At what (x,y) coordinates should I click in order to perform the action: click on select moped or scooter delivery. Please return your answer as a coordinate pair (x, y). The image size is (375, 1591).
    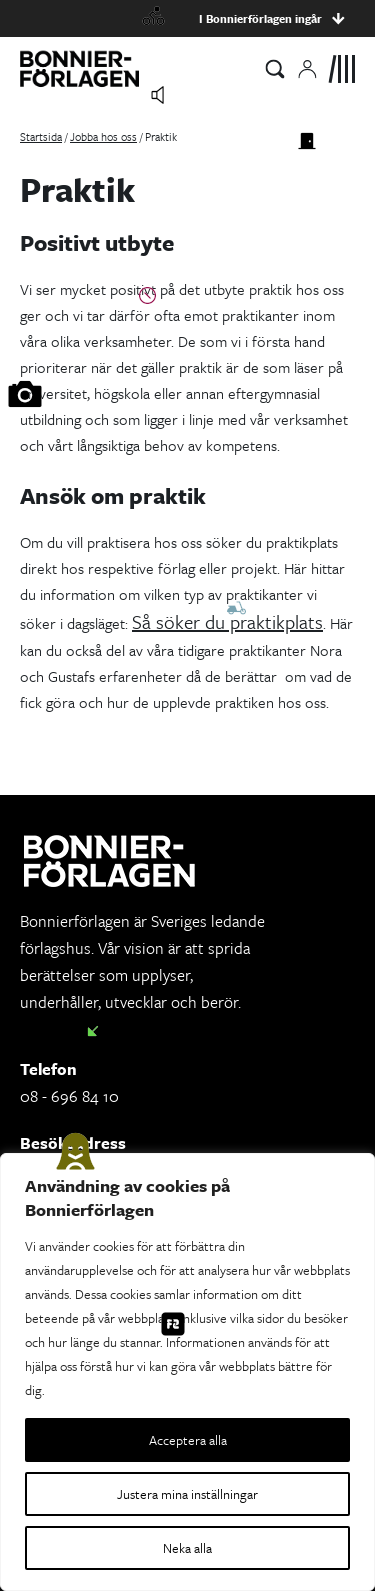
    Looking at the image, I should click on (236, 608).